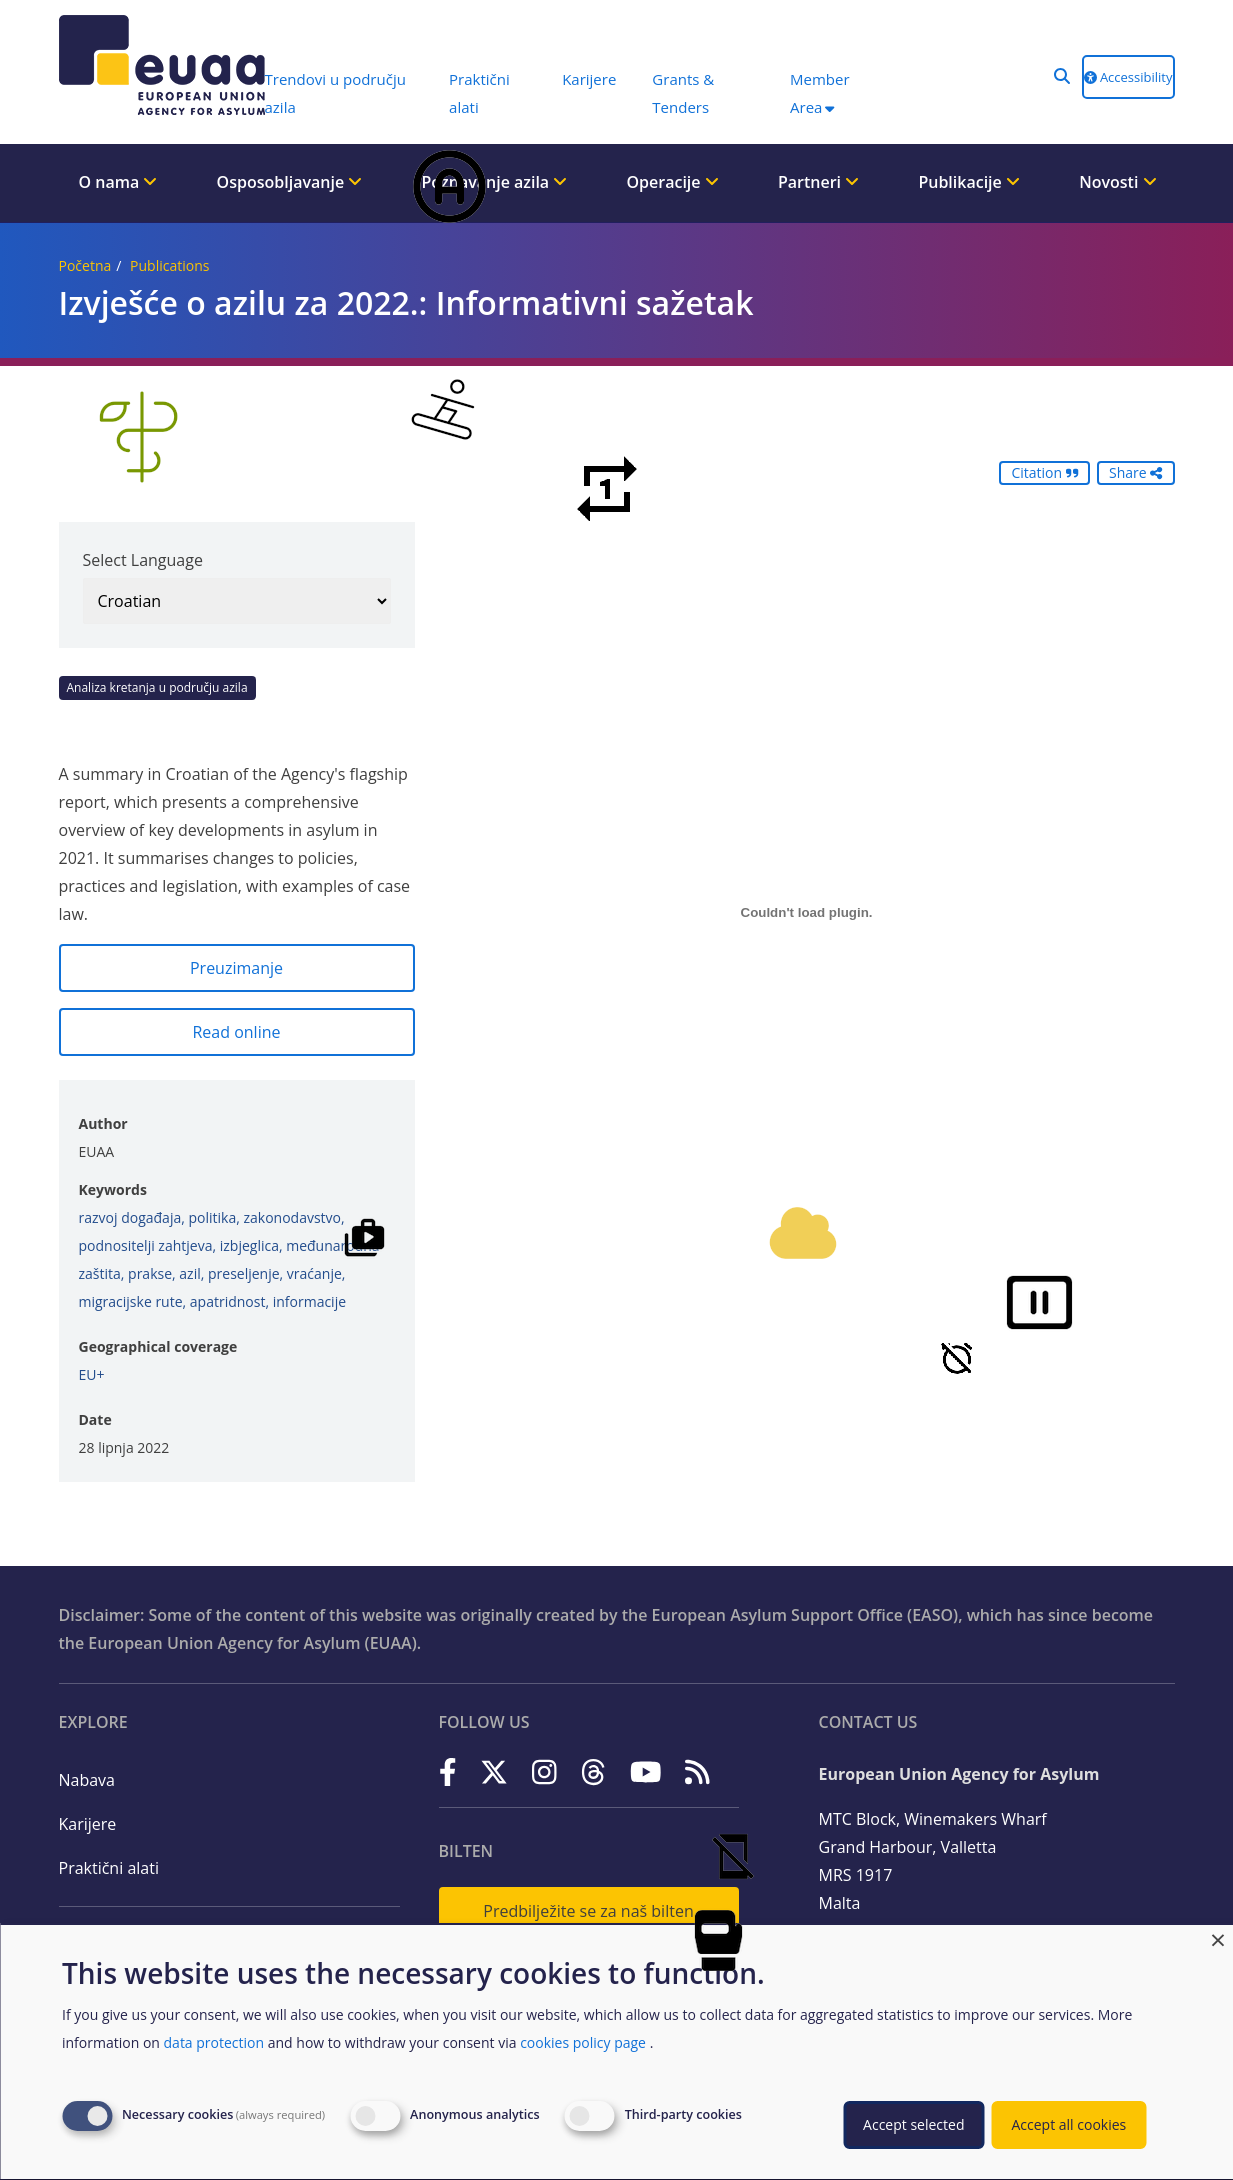  Describe the element at coordinates (957, 1358) in the screenshot. I see `disable or turn off alarm` at that location.